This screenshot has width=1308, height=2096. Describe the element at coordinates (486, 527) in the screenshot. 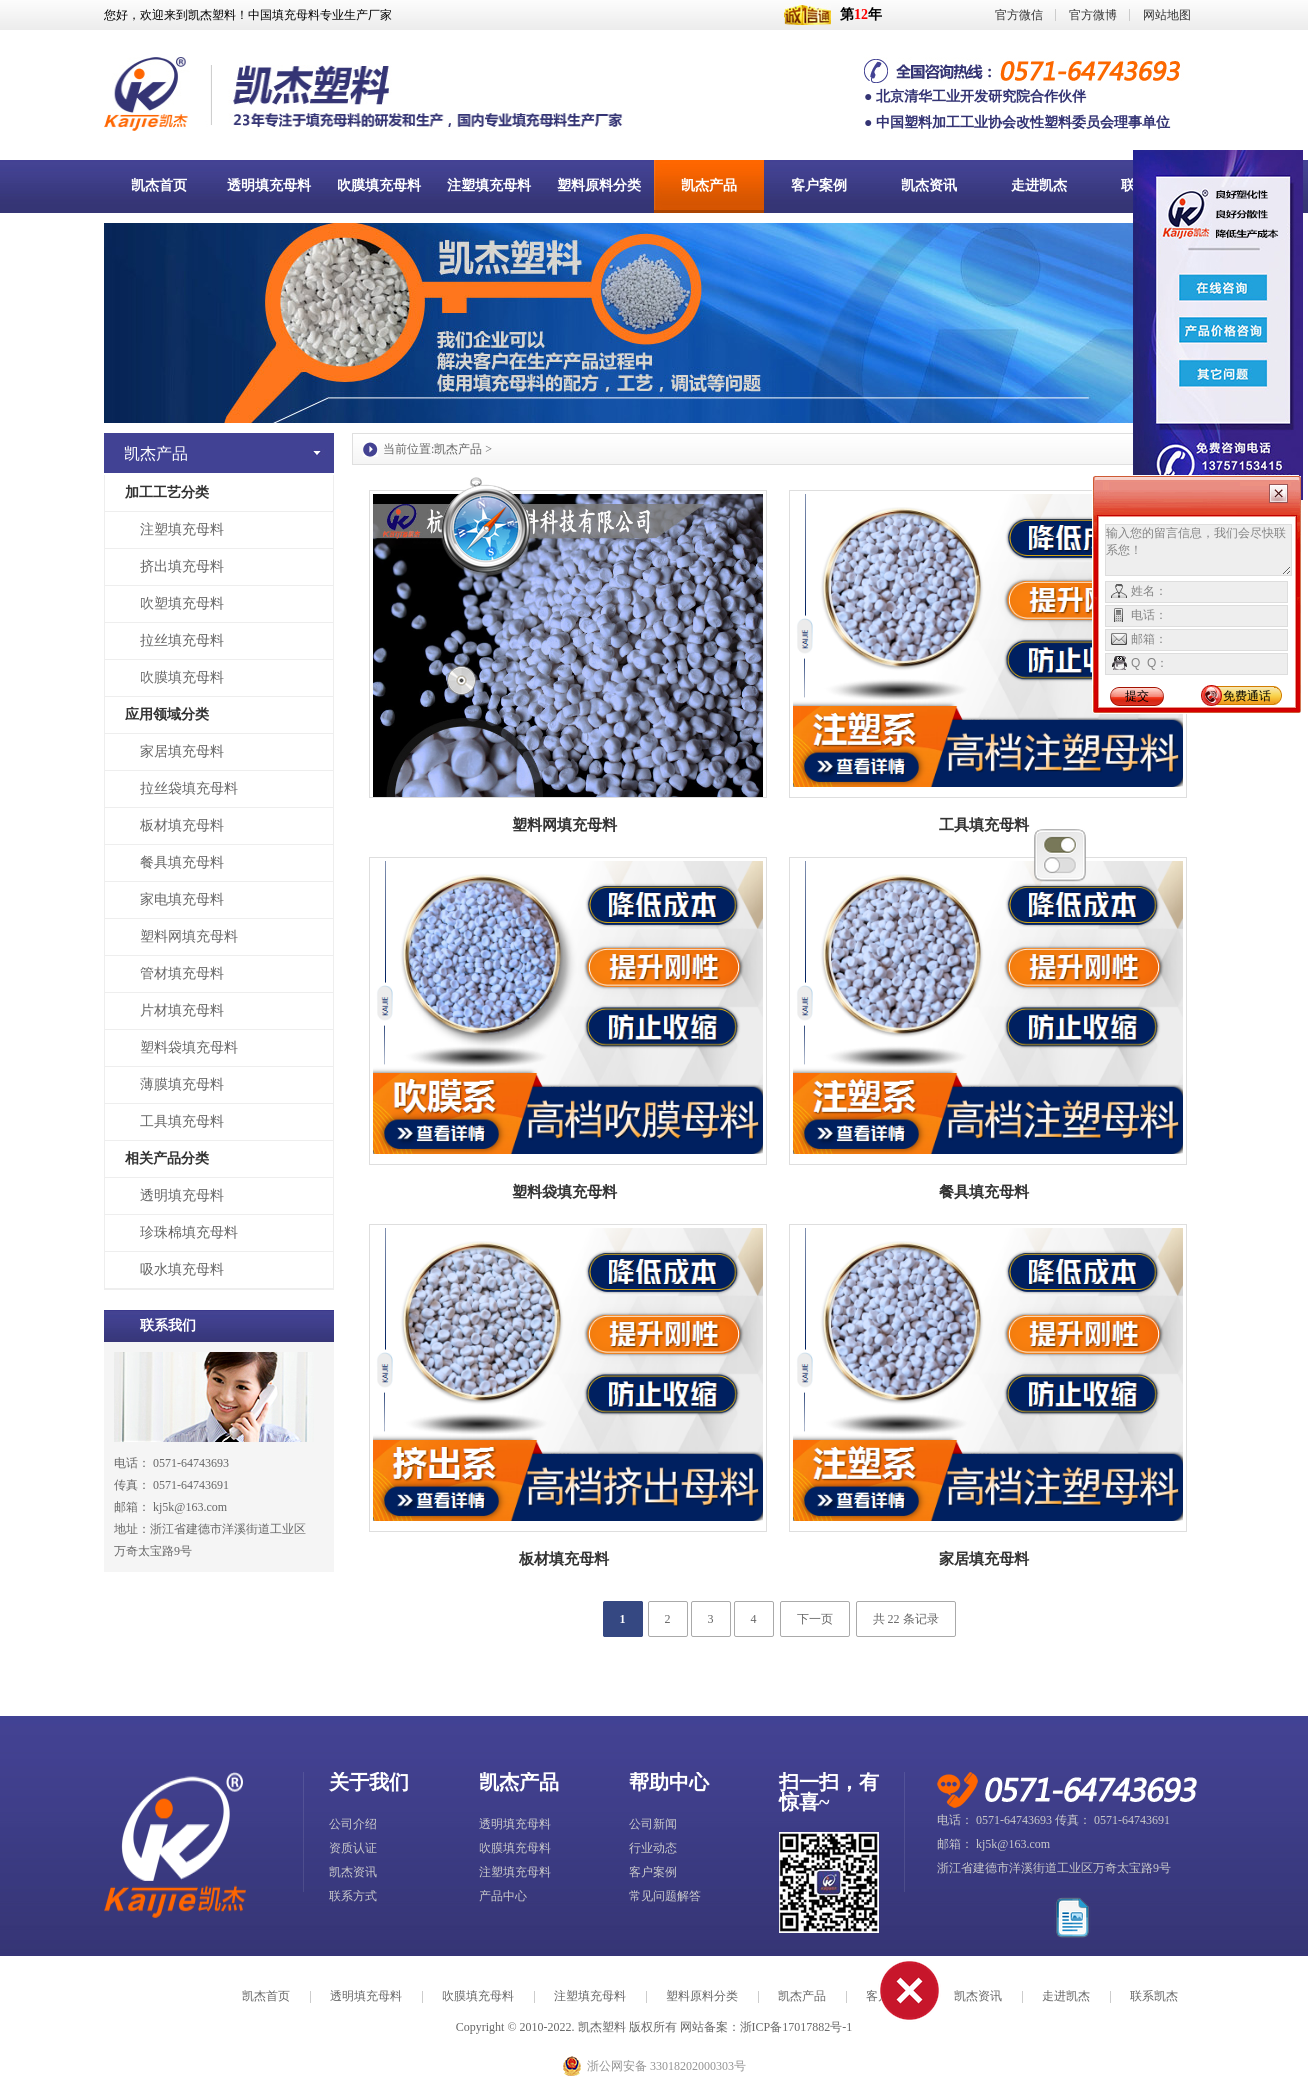

I see `open safari browser settings` at that location.